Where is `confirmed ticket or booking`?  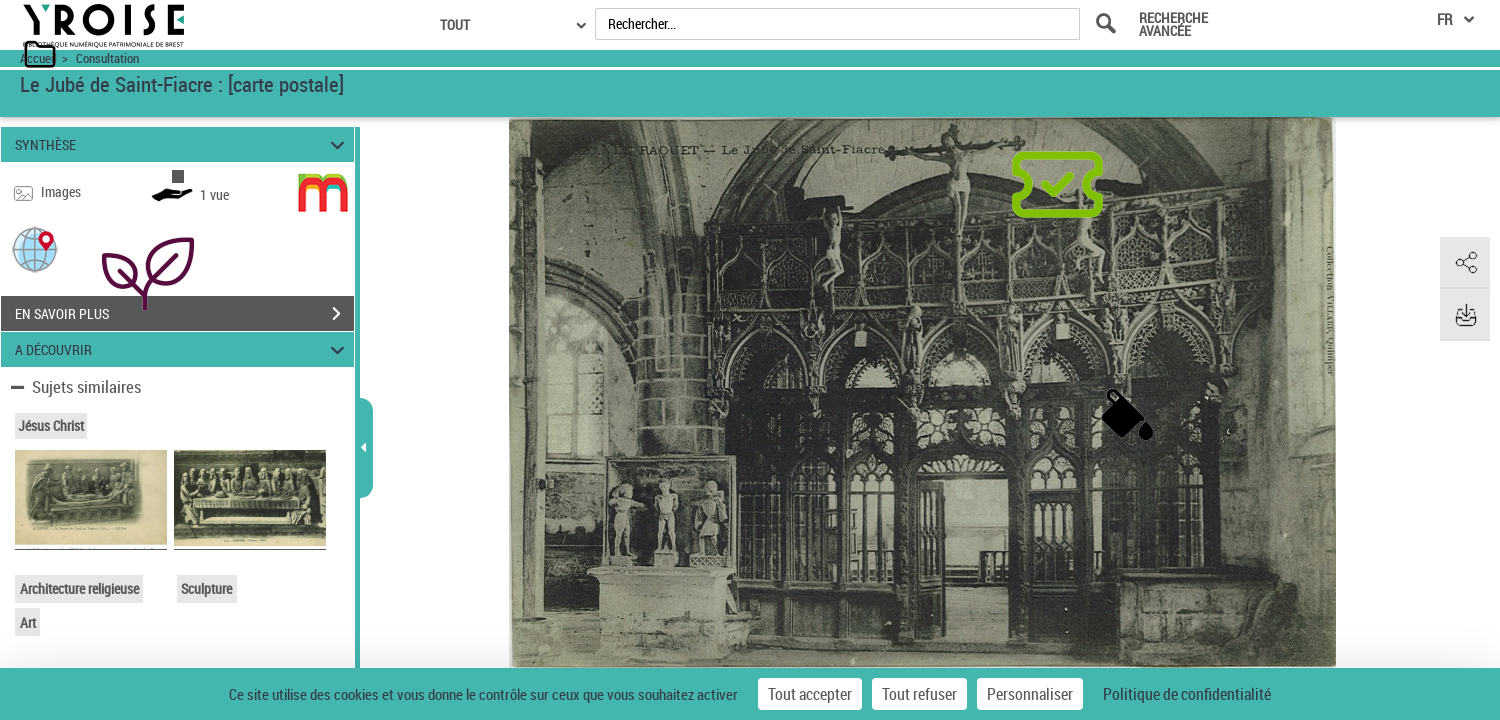
confirmed ticket or booking is located at coordinates (1057, 184).